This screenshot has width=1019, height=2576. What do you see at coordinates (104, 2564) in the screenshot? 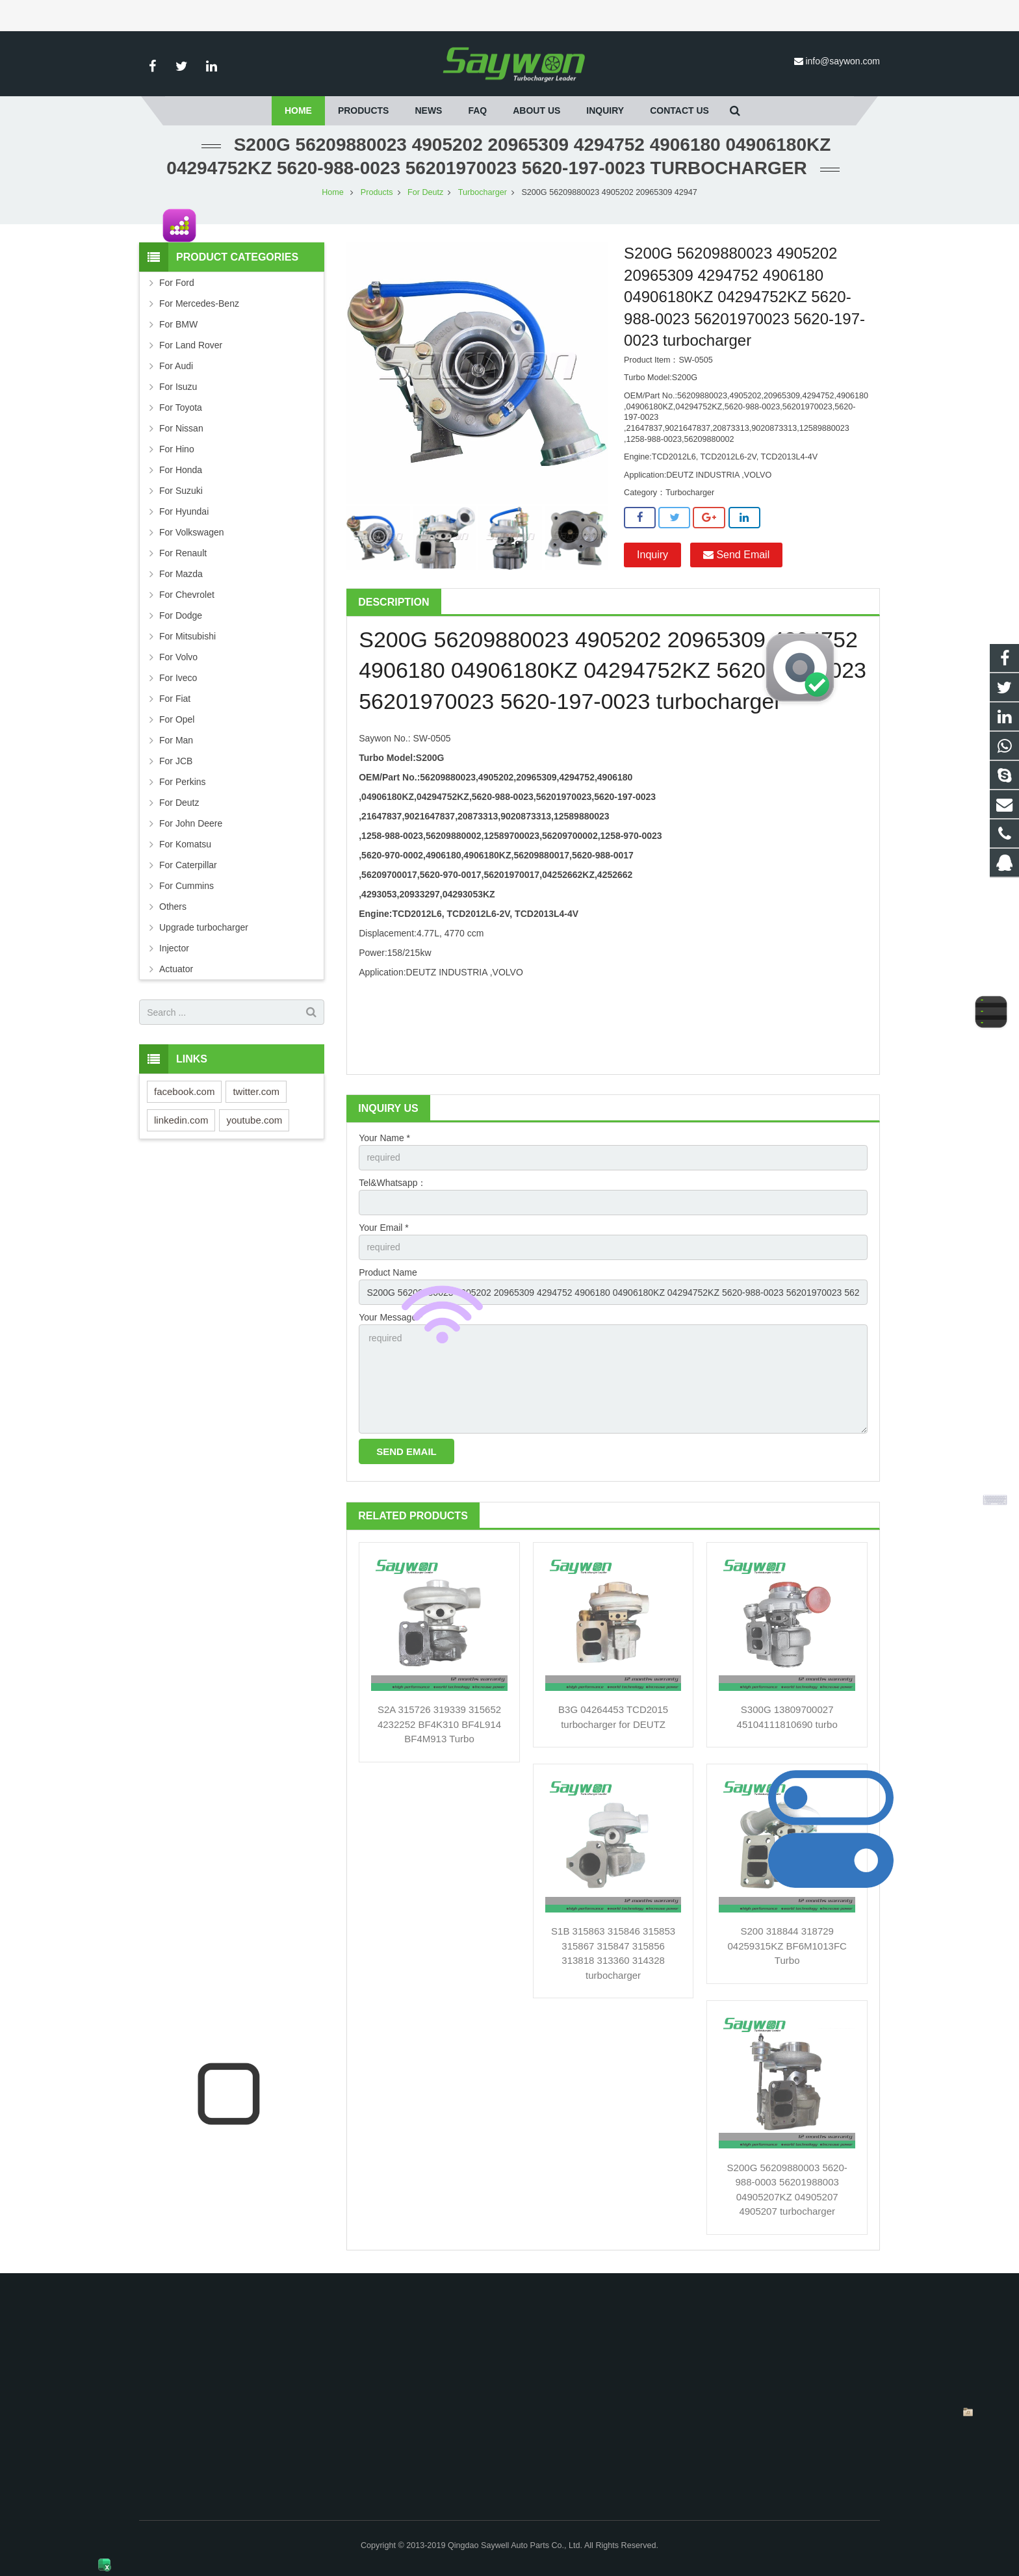
I see `open Microsoft Excel` at bounding box center [104, 2564].